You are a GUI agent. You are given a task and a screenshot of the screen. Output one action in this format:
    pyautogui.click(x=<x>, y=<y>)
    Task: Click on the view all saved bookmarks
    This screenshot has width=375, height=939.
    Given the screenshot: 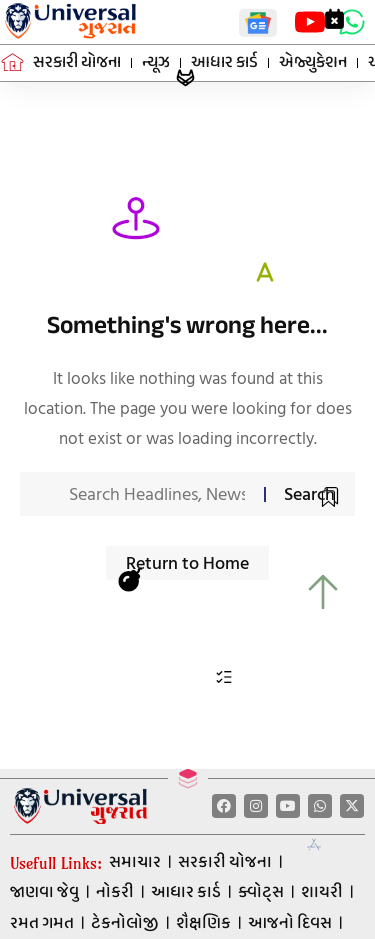 What is the action you would take?
    pyautogui.click(x=330, y=497)
    